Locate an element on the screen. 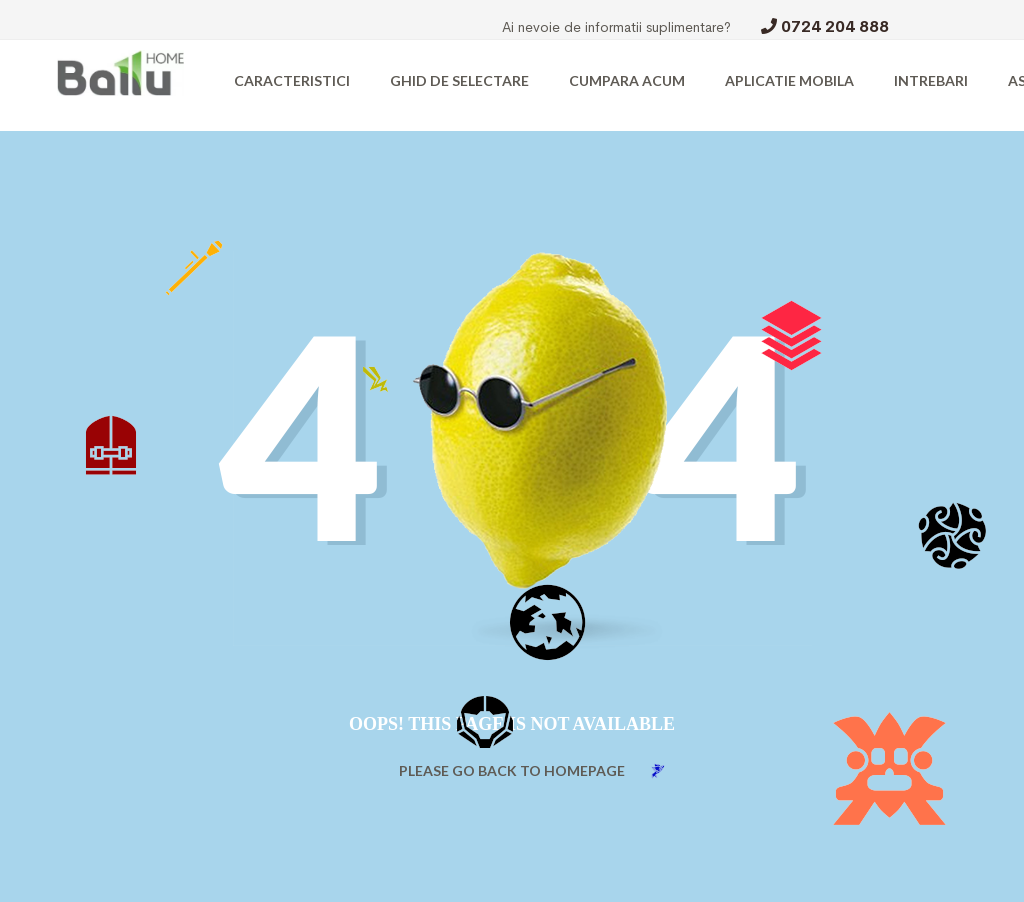  view world map or global overview is located at coordinates (548, 623).